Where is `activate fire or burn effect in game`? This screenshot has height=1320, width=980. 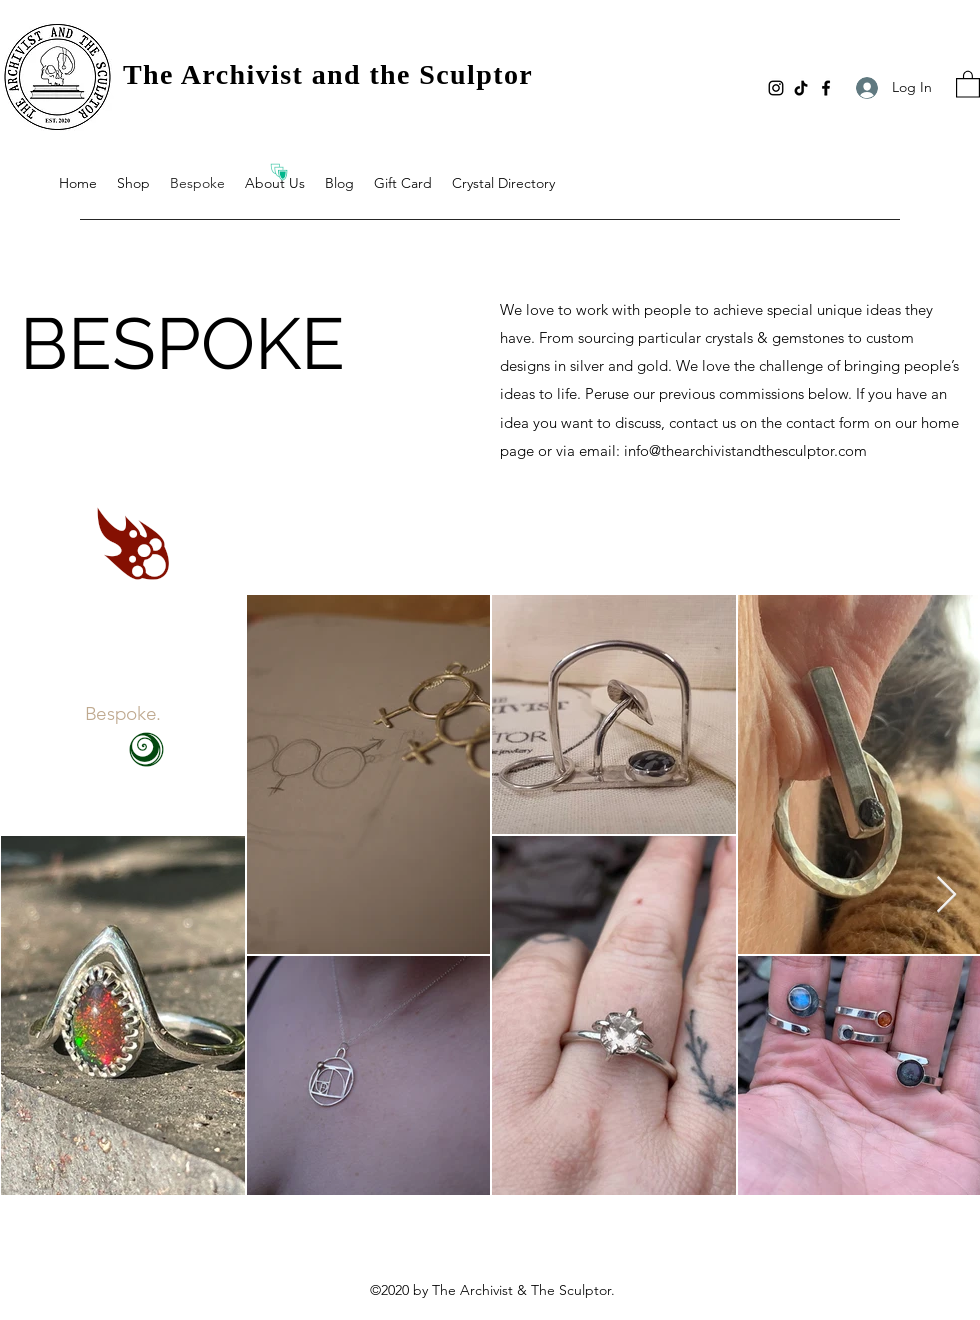 activate fire or burn effect in game is located at coordinates (131, 542).